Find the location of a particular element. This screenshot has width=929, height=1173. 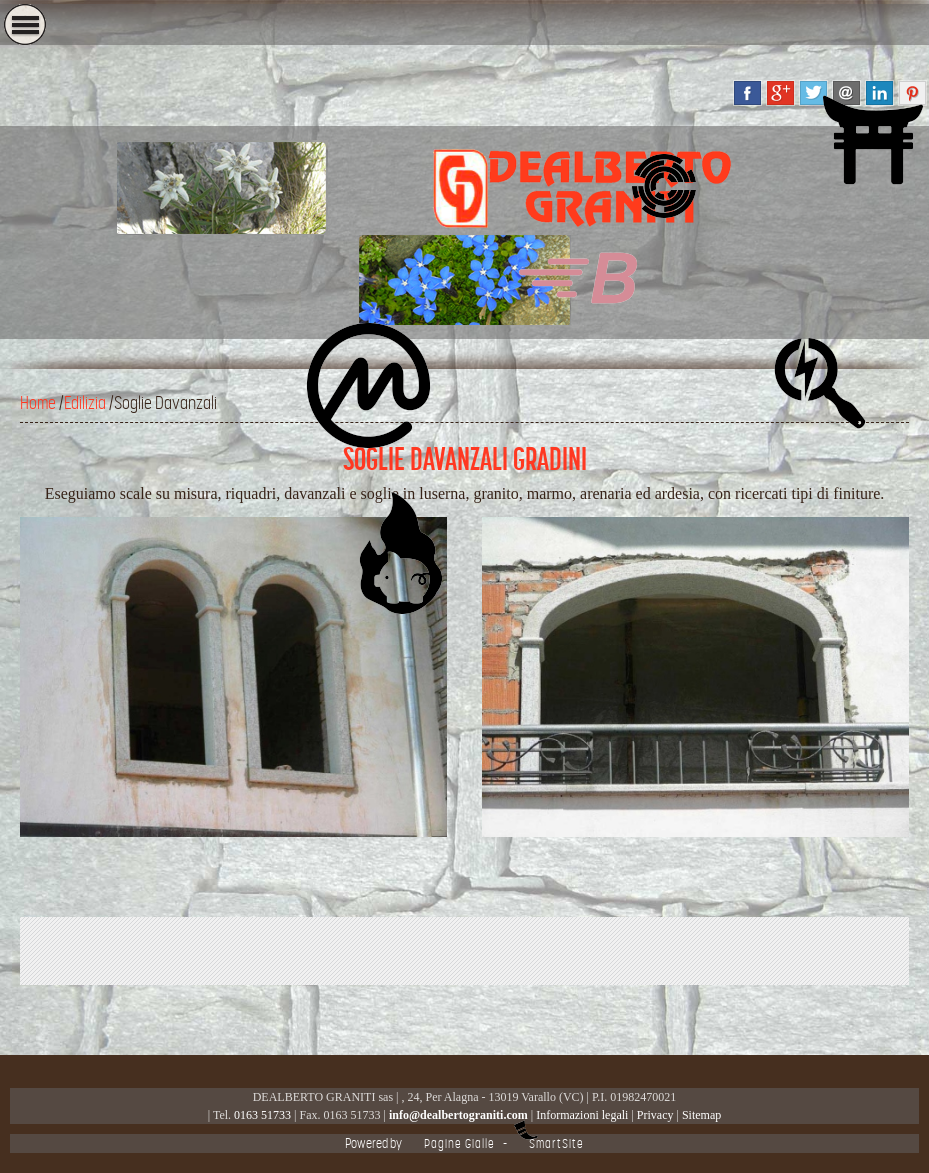

open CoinMarketCap app is located at coordinates (368, 385).